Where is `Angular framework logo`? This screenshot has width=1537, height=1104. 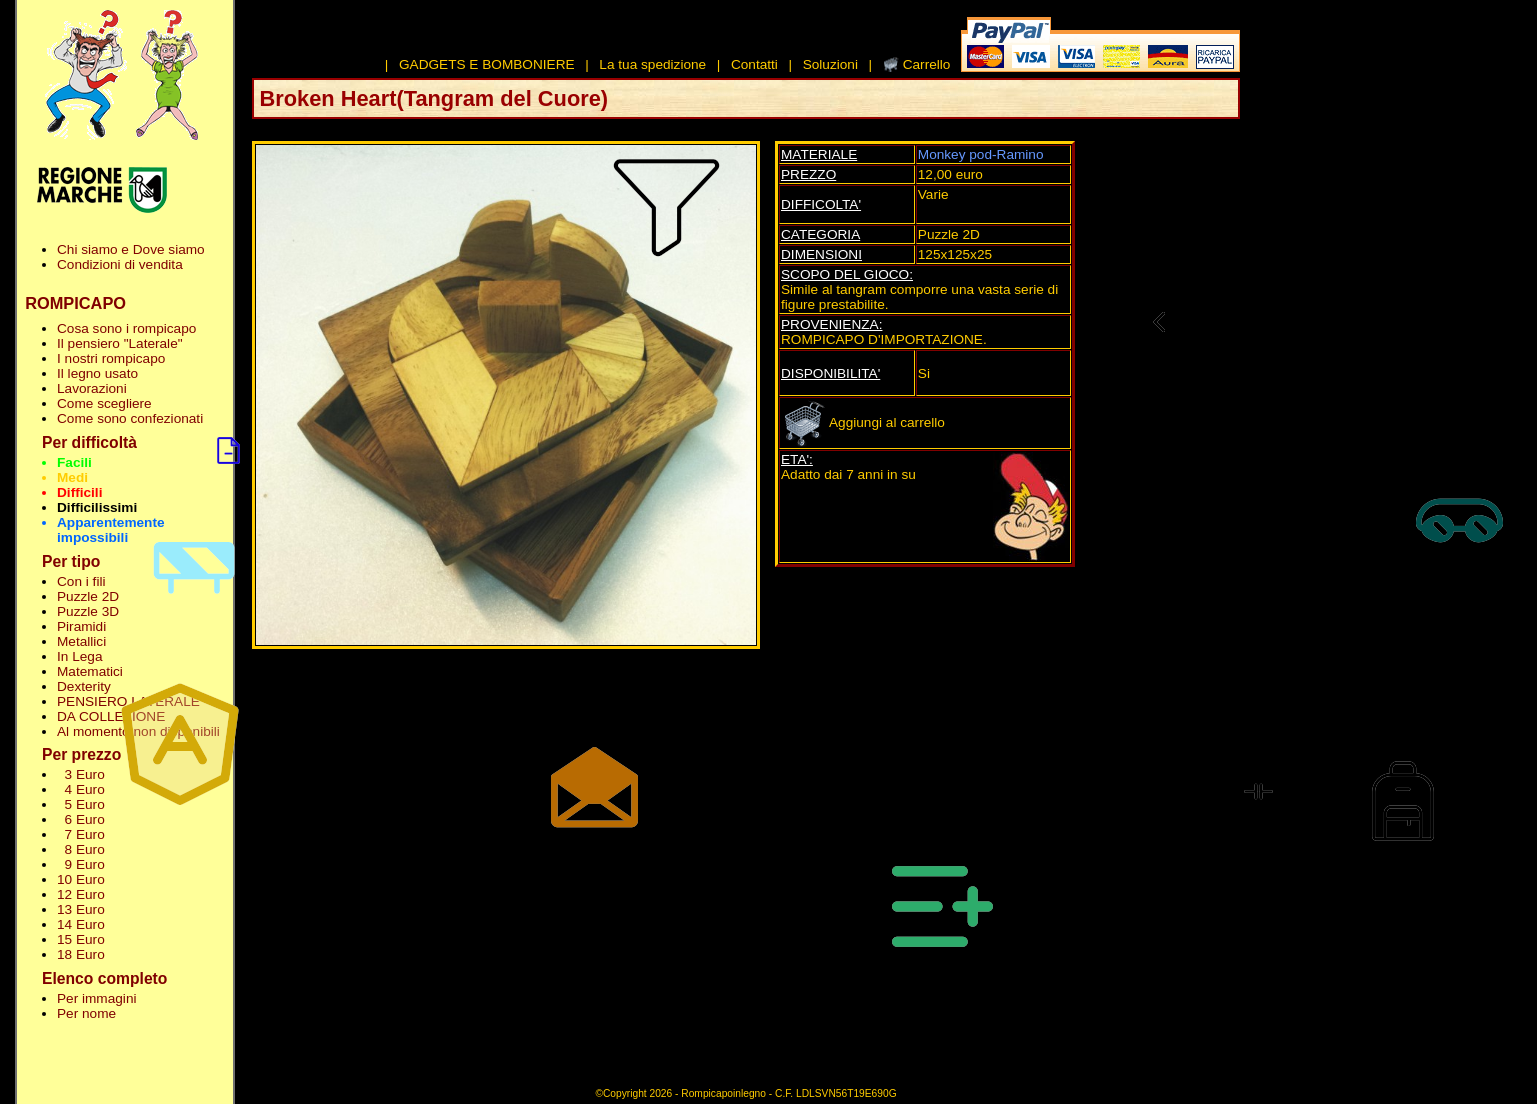 Angular framework logo is located at coordinates (180, 742).